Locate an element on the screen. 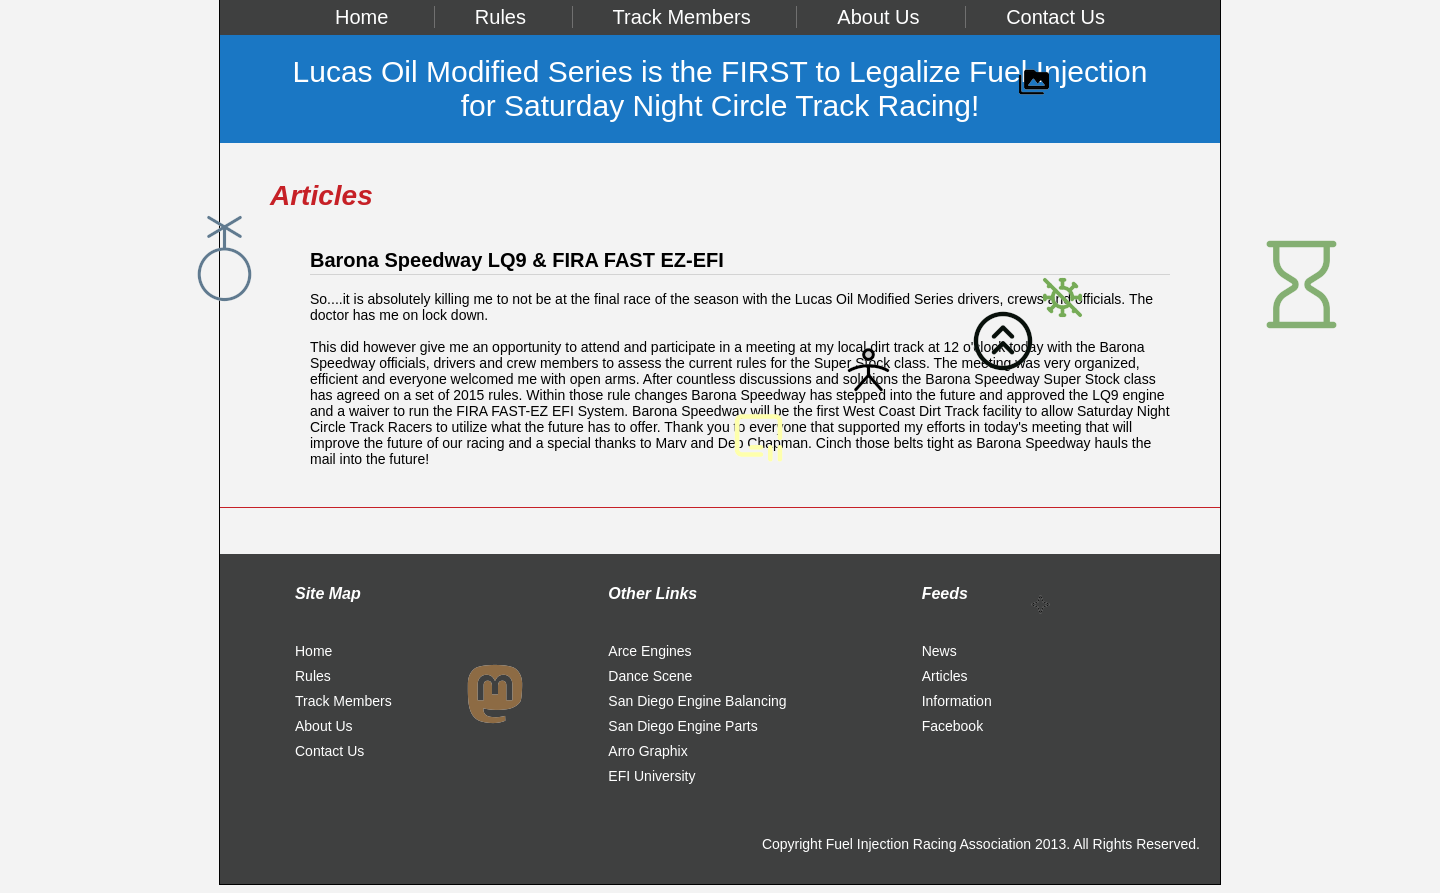 This screenshot has height=893, width=1440. pause media playback on tablet device is located at coordinates (758, 435).